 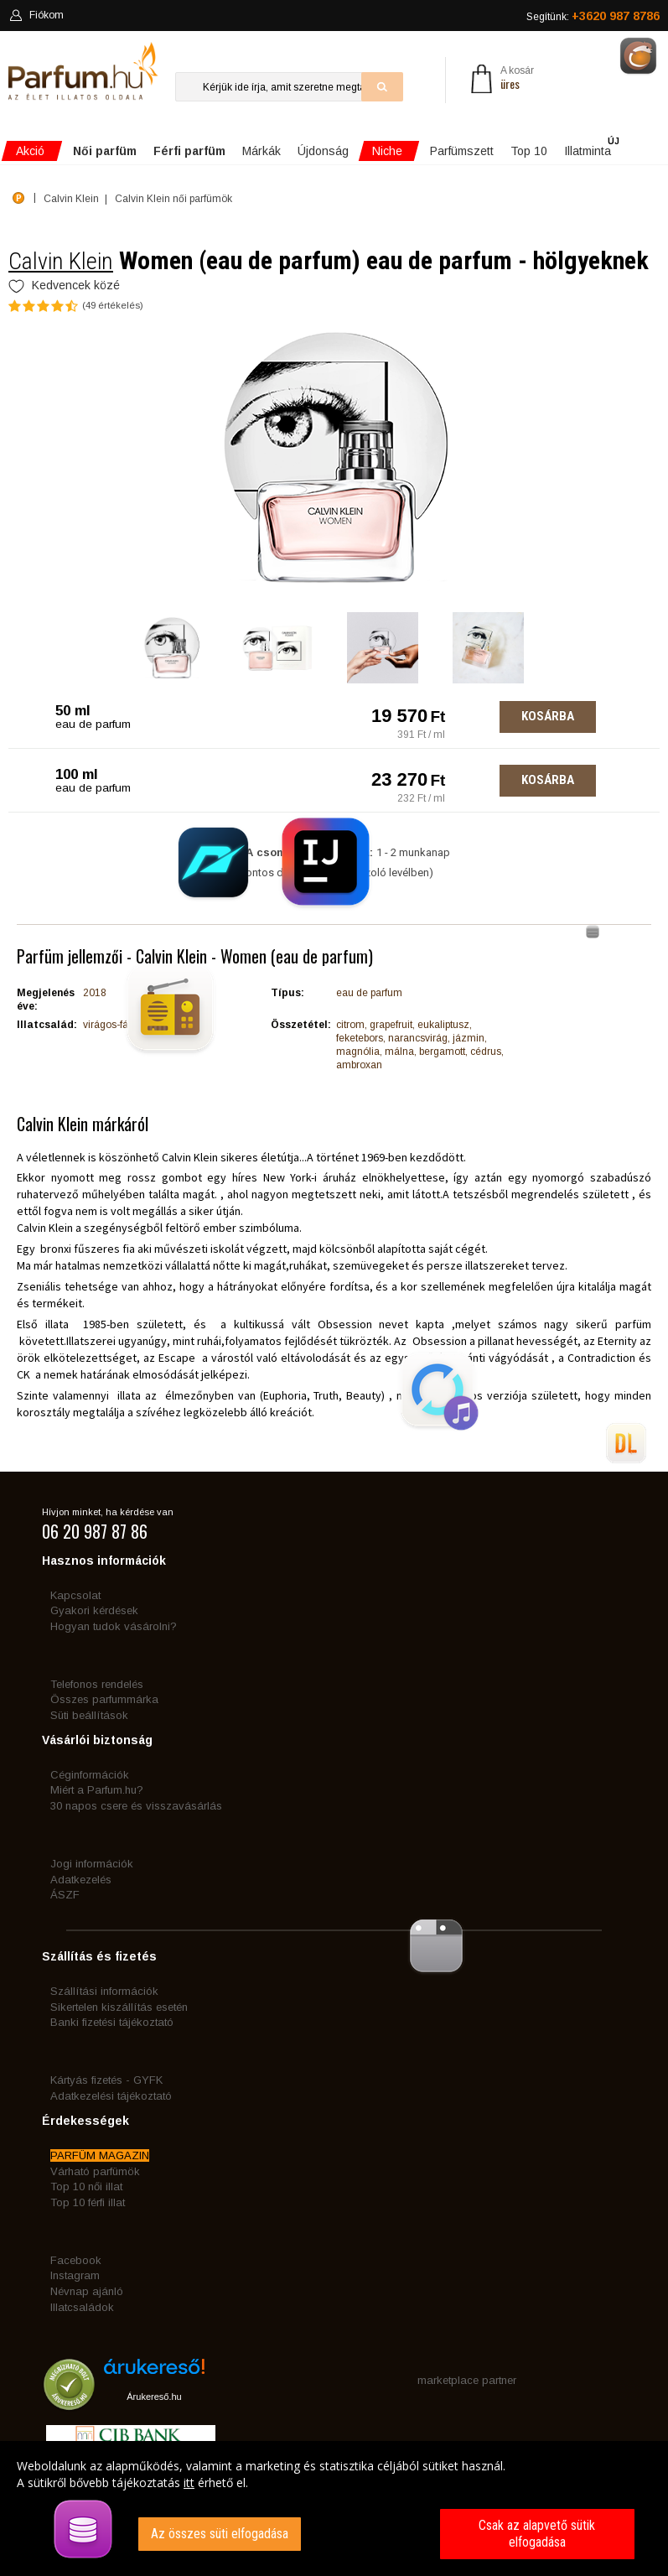 What do you see at coordinates (436, 1946) in the screenshot?
I see `open tabs preferences in system settings` at bounding box center [436, 1946].